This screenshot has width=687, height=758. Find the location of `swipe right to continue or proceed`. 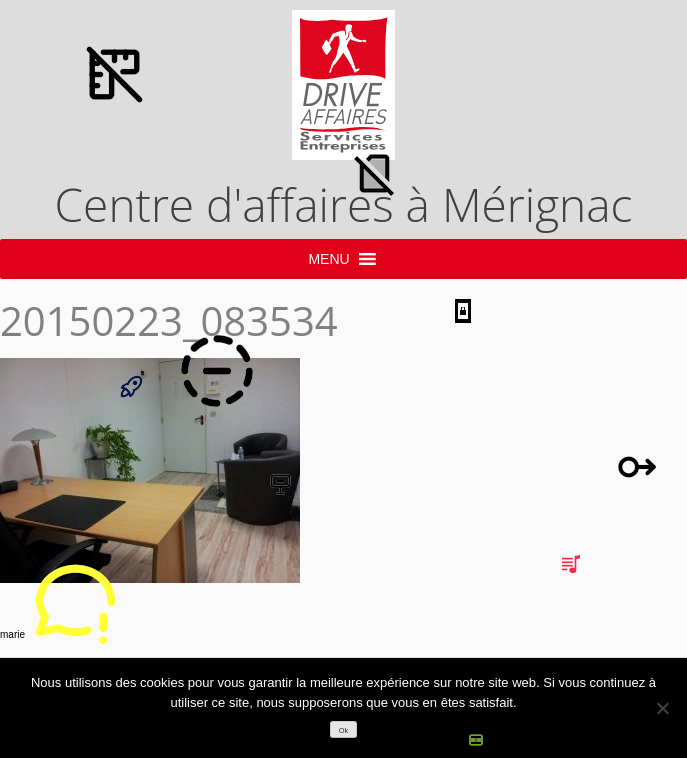

swipe right to continue or proceed is located at coordinates (637, 467).